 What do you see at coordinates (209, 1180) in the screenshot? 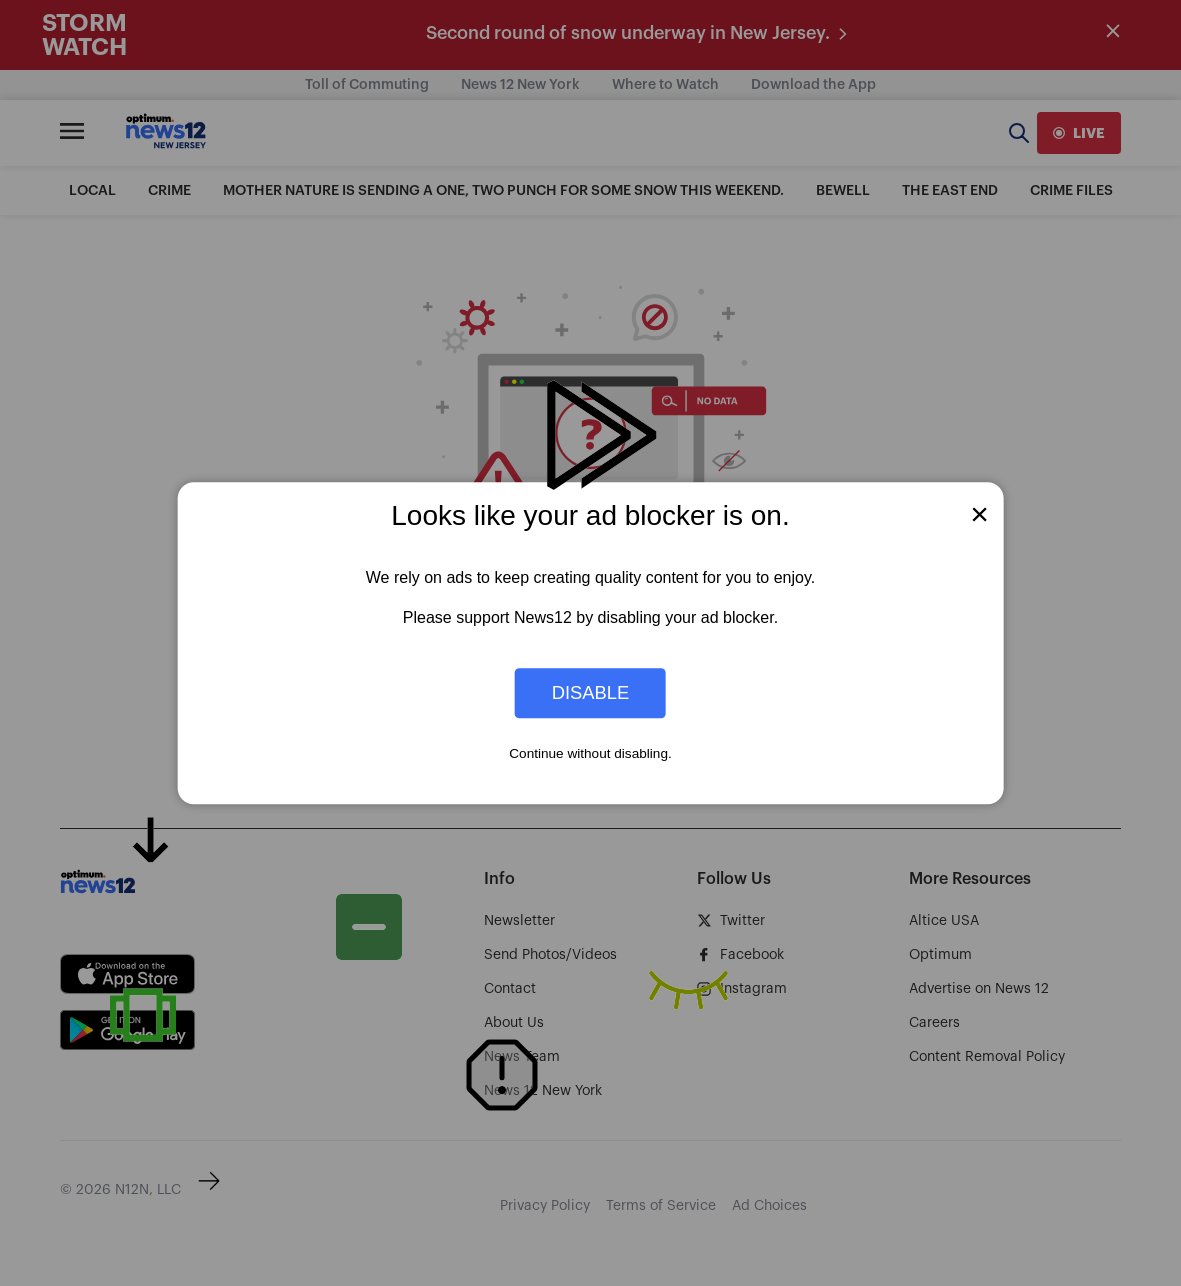
I see `navigate to the next item or screen` at bounding box center [209, 1180].